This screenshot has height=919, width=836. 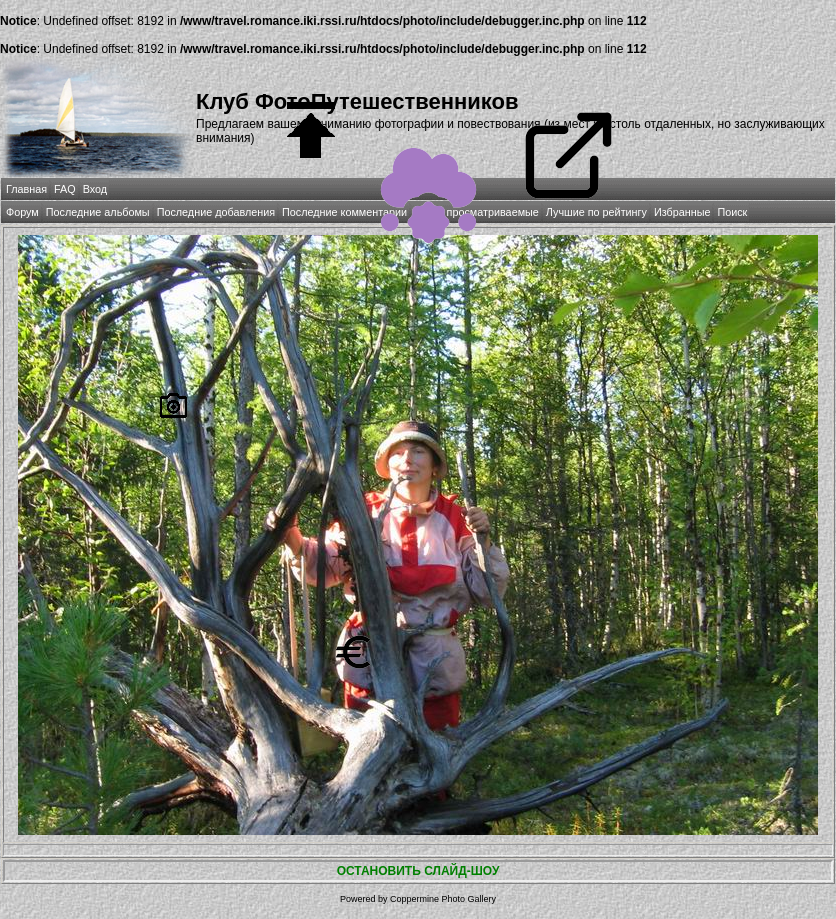 What do you see at coordinates (354, 652) in the screenshot?
I see `view or manage euro currency settings` at bounding box center [354, 652].